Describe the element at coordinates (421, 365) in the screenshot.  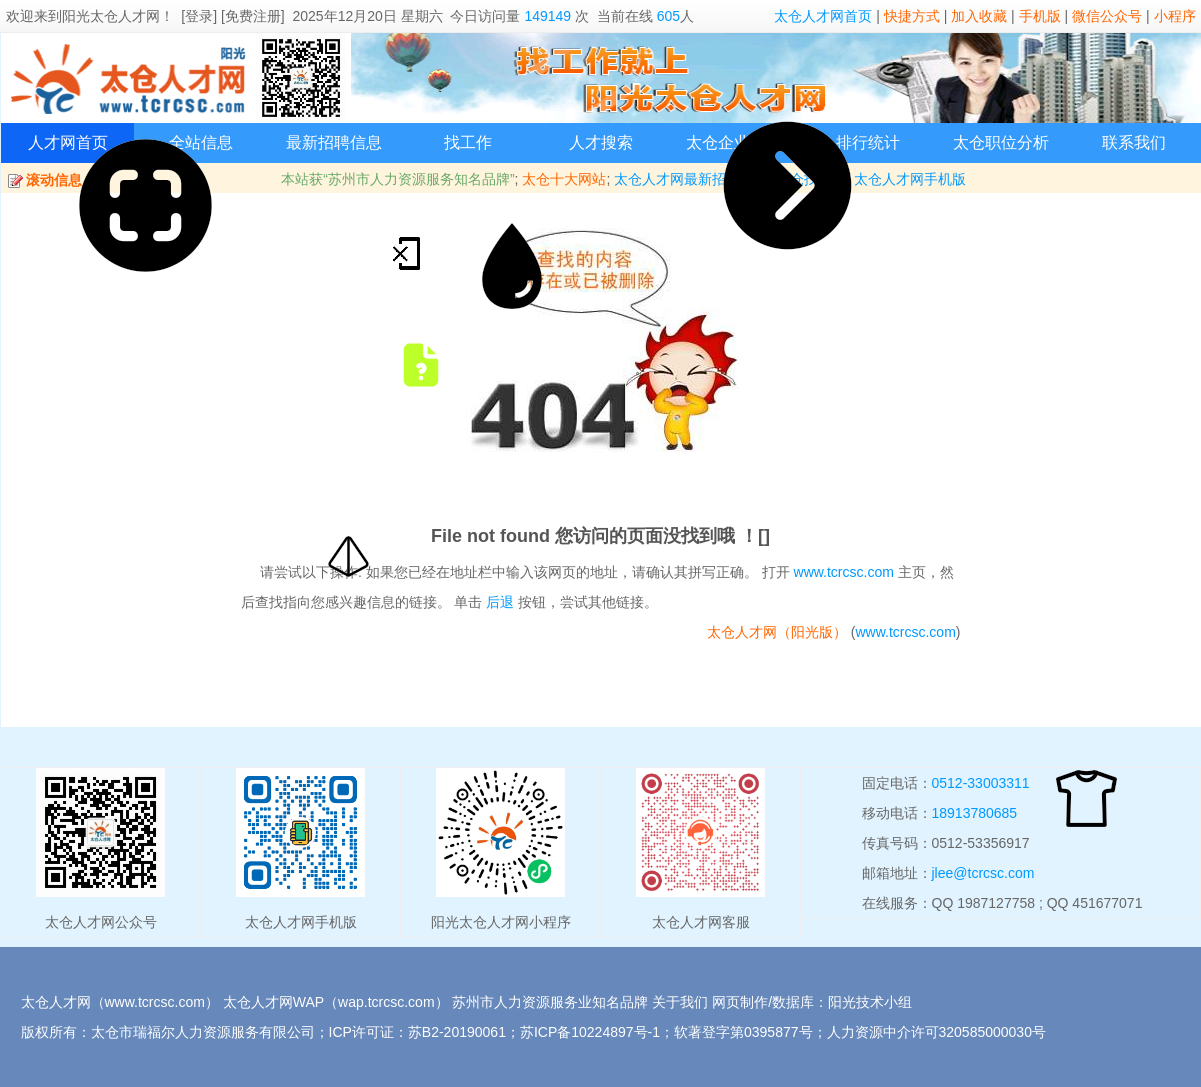
I see `unrecognized file type` at that location.